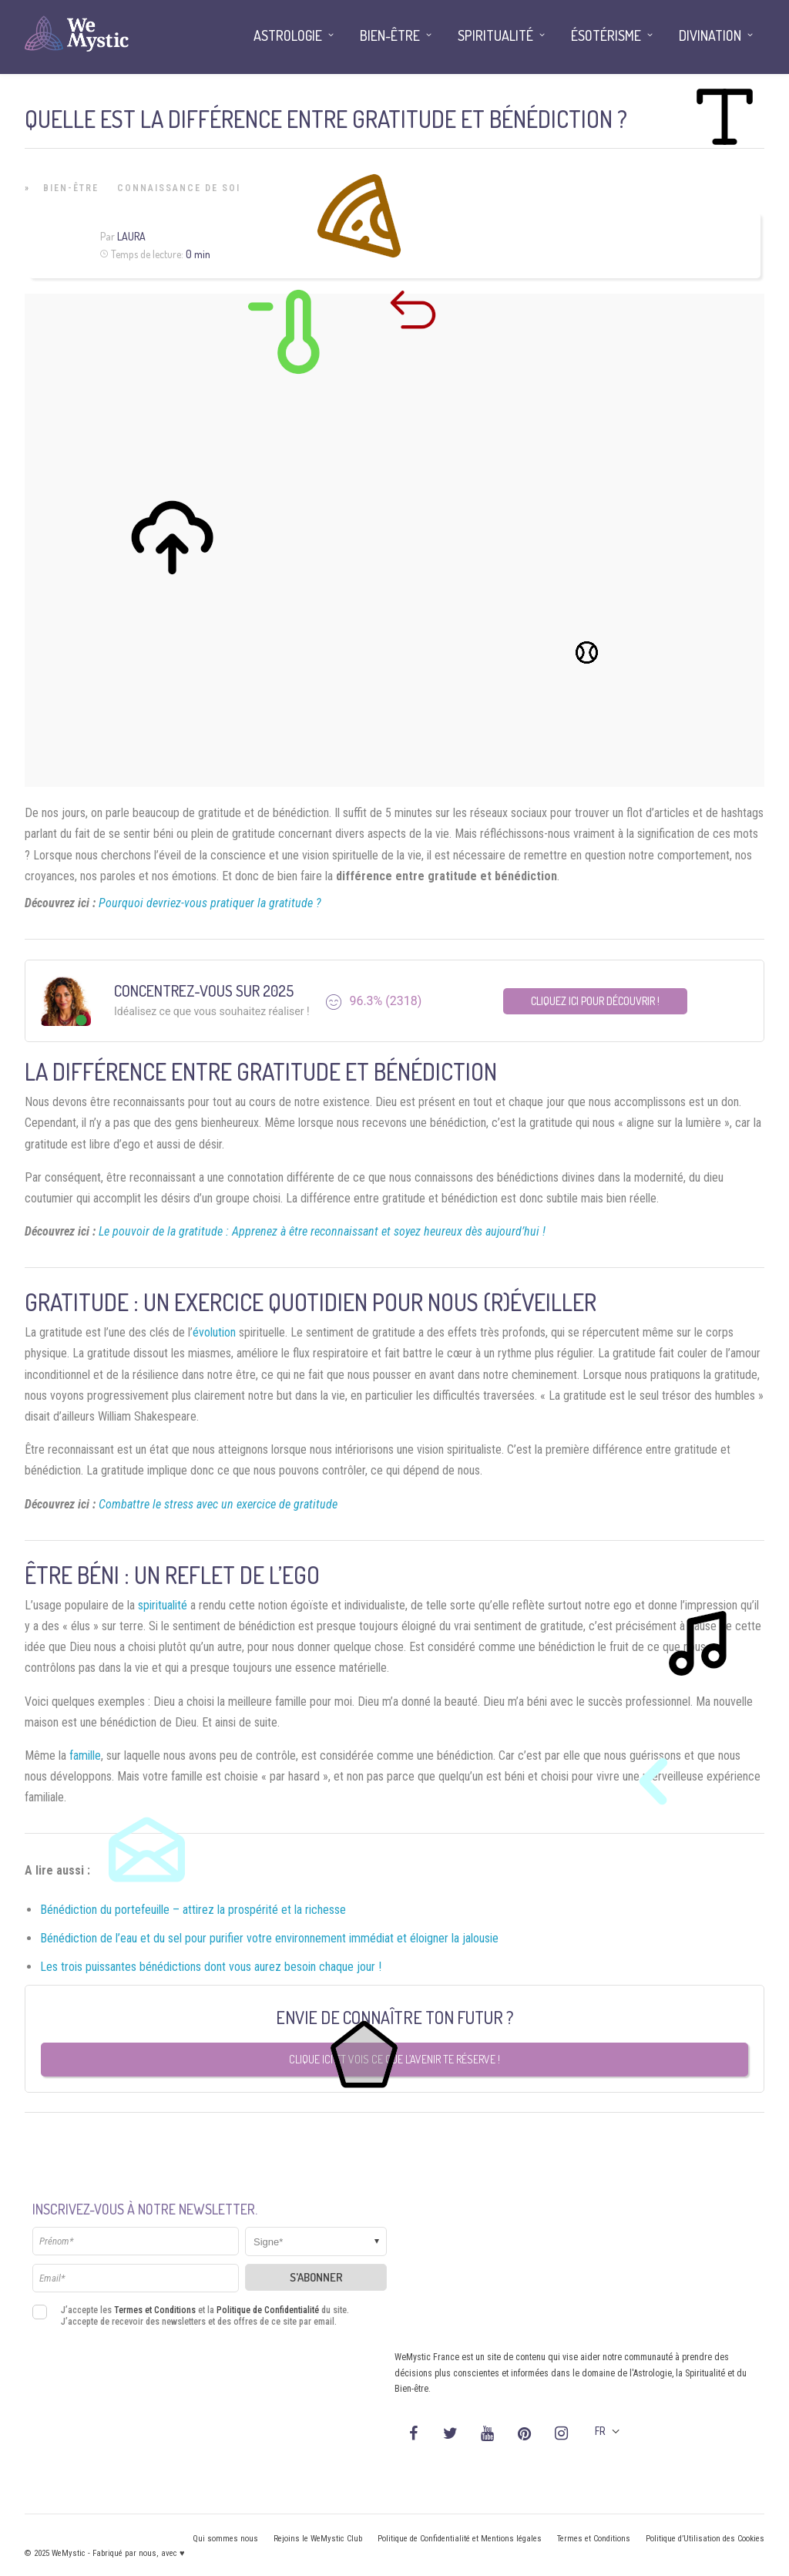 The width and height of the screenshot is (789, 2576). I want to click on upload file to cloud storage, so click(172, 537).